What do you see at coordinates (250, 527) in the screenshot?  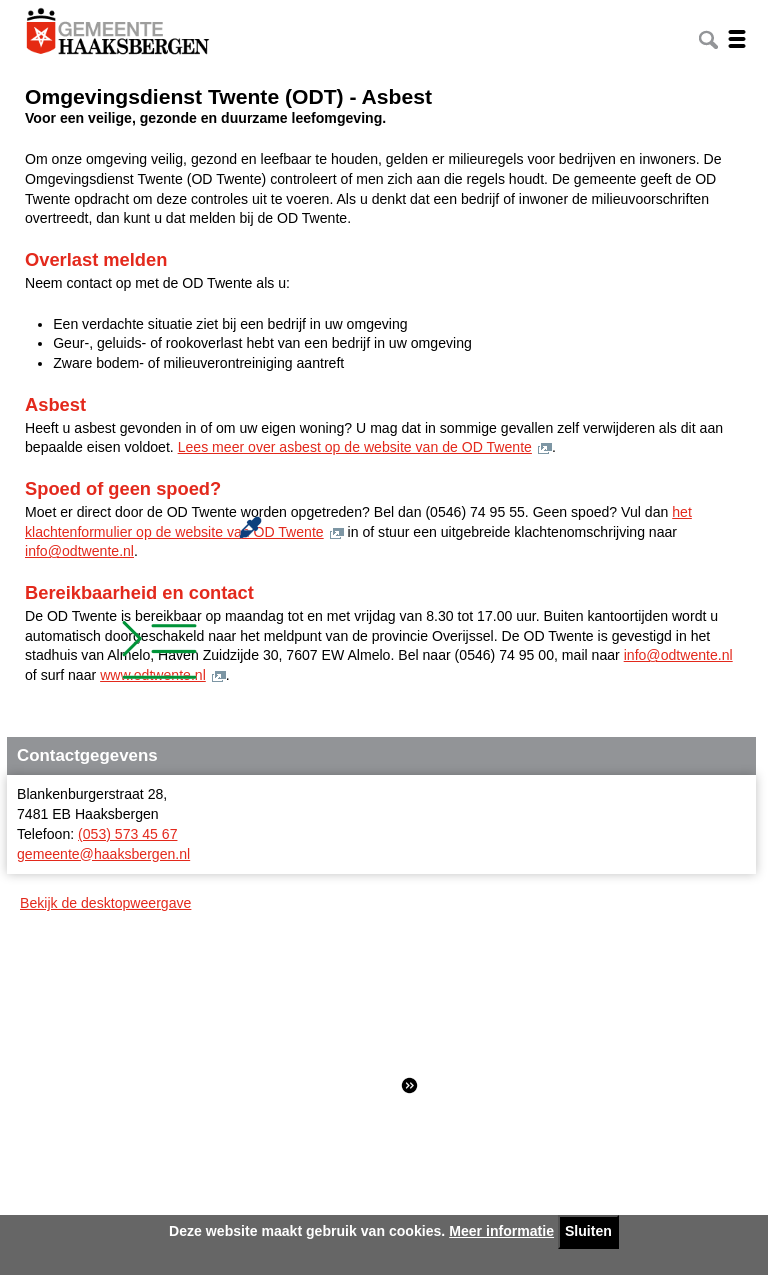 I see `pick a color from the canvas` at bounding box center [250, 527].